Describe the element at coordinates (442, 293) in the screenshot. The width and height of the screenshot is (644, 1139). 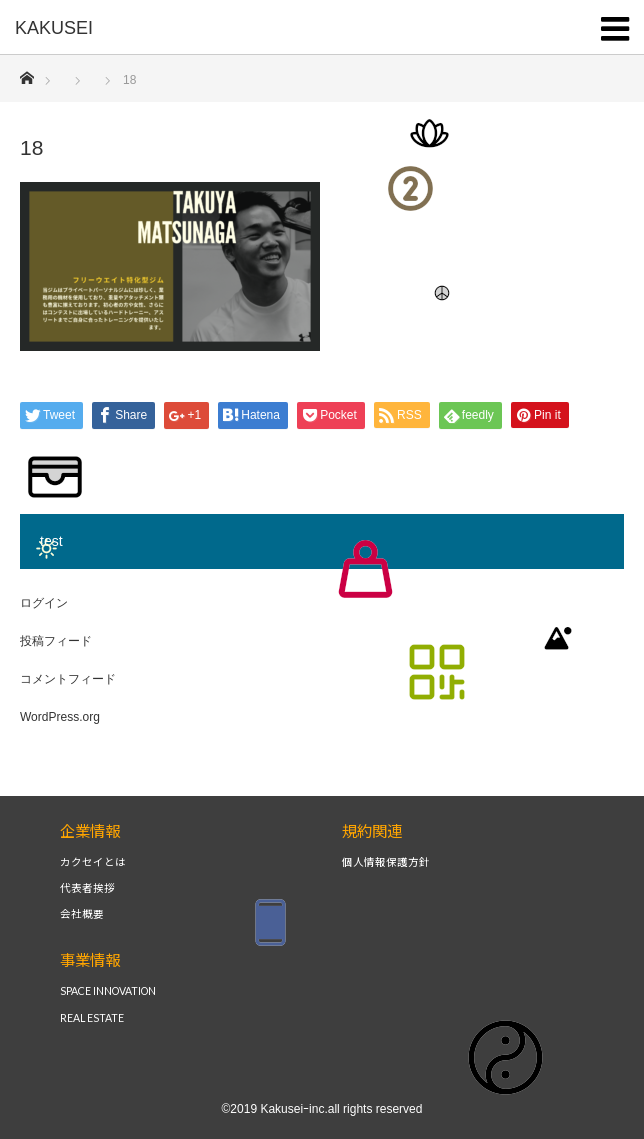
I see `indicates peaceful or non-violent content` at that location.